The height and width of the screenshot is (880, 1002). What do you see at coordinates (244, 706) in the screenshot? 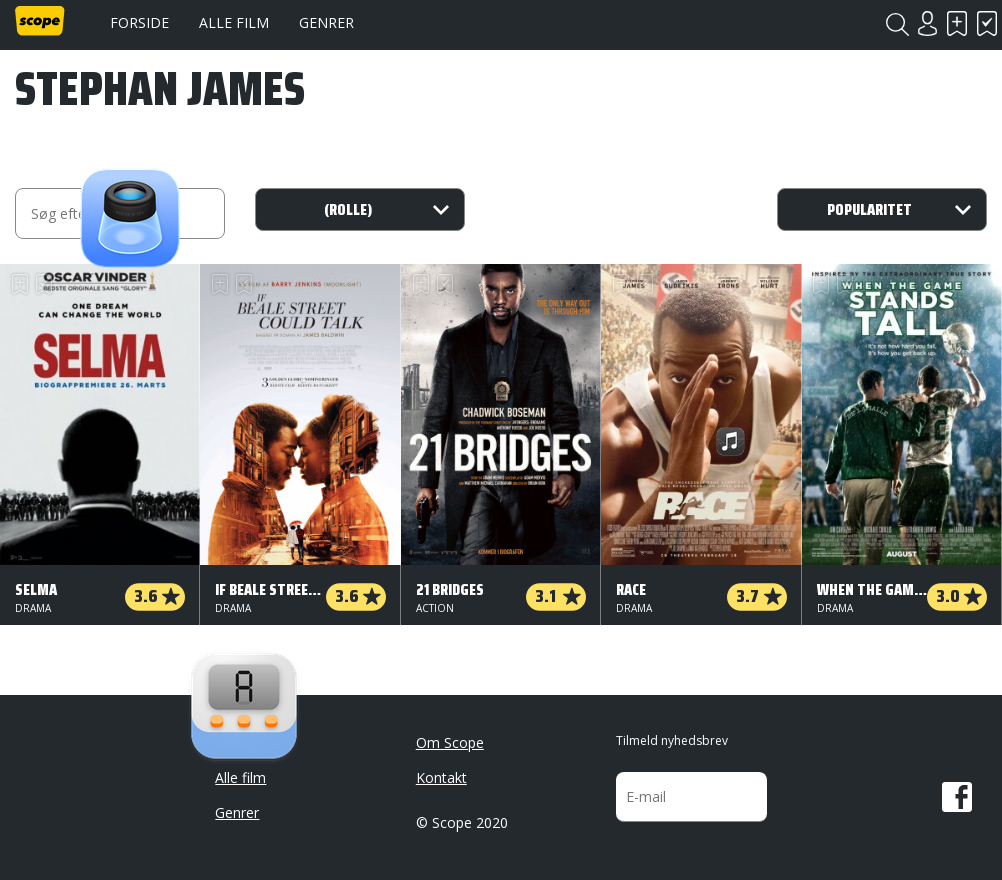
I see `open chromatic app for guitar tuning` at bounding box center [244, 706].